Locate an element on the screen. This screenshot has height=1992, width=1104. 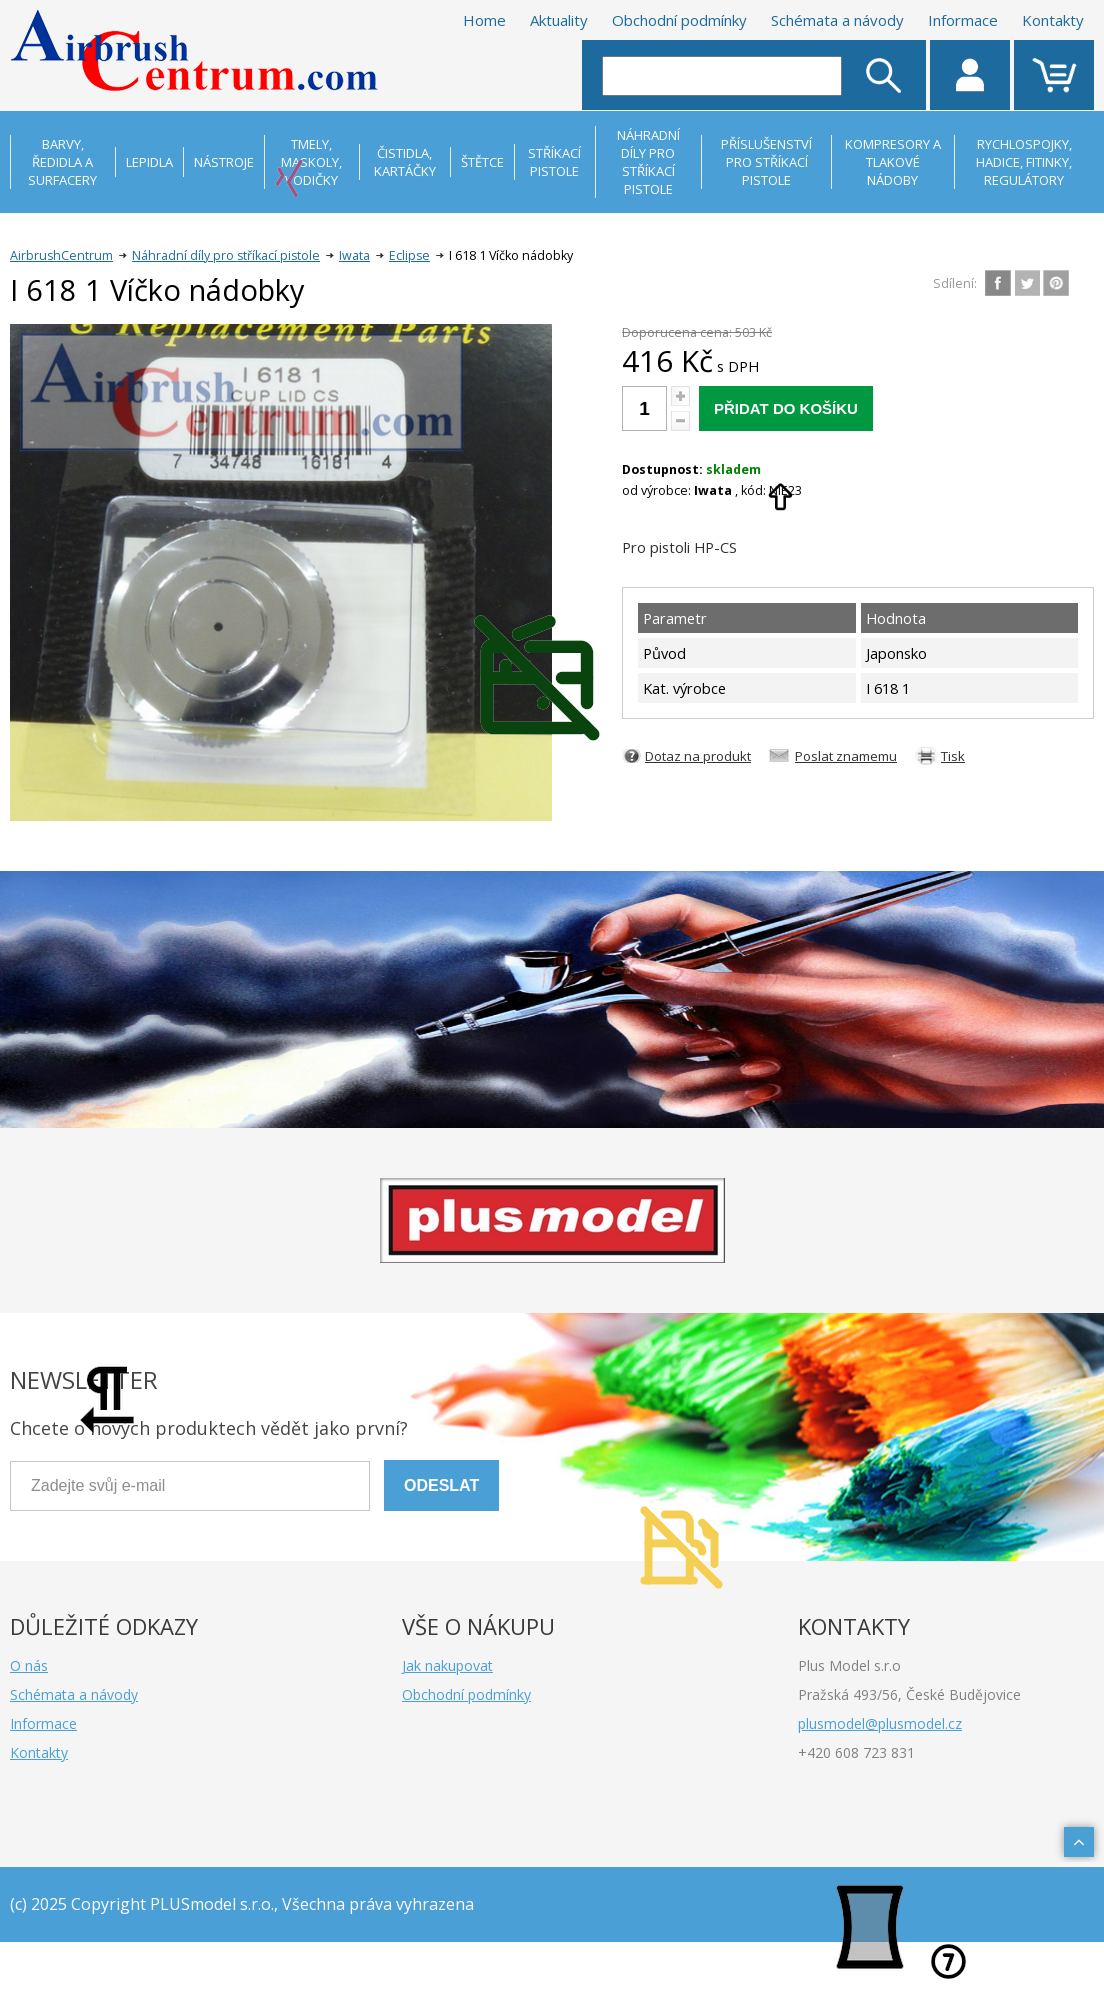
upvote or like content is located at coordinates (780, 496).